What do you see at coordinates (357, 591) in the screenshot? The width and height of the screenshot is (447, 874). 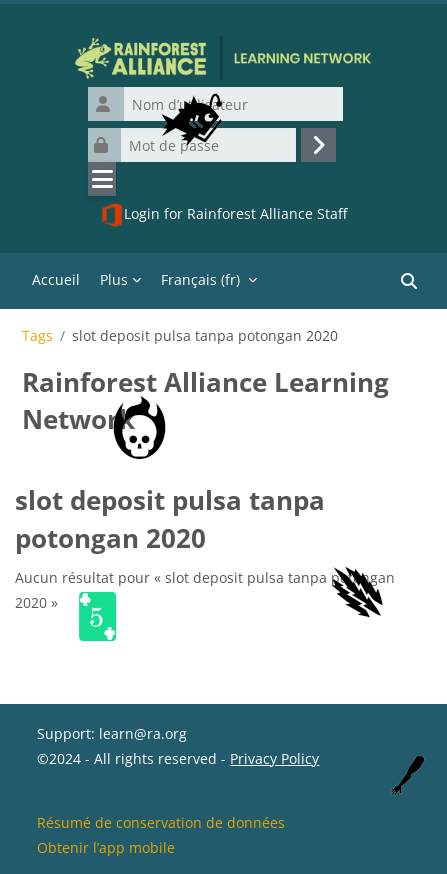 I see `lightning attack or electric slash ability` at bounding box center [357, 591].